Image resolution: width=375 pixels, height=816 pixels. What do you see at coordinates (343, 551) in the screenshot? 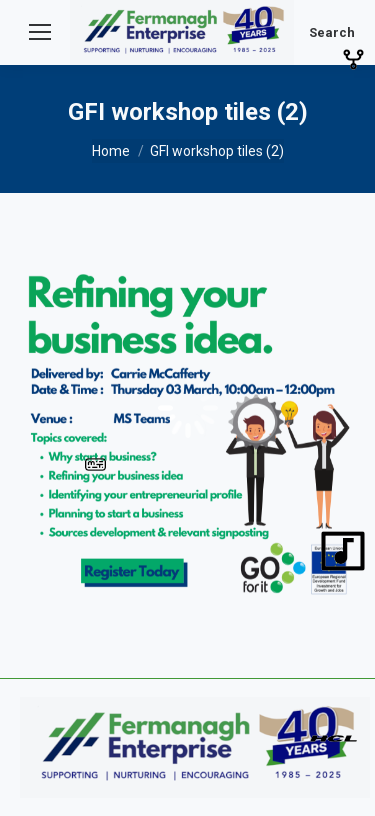
I see `open music video player` at bounding box center [343, 551].